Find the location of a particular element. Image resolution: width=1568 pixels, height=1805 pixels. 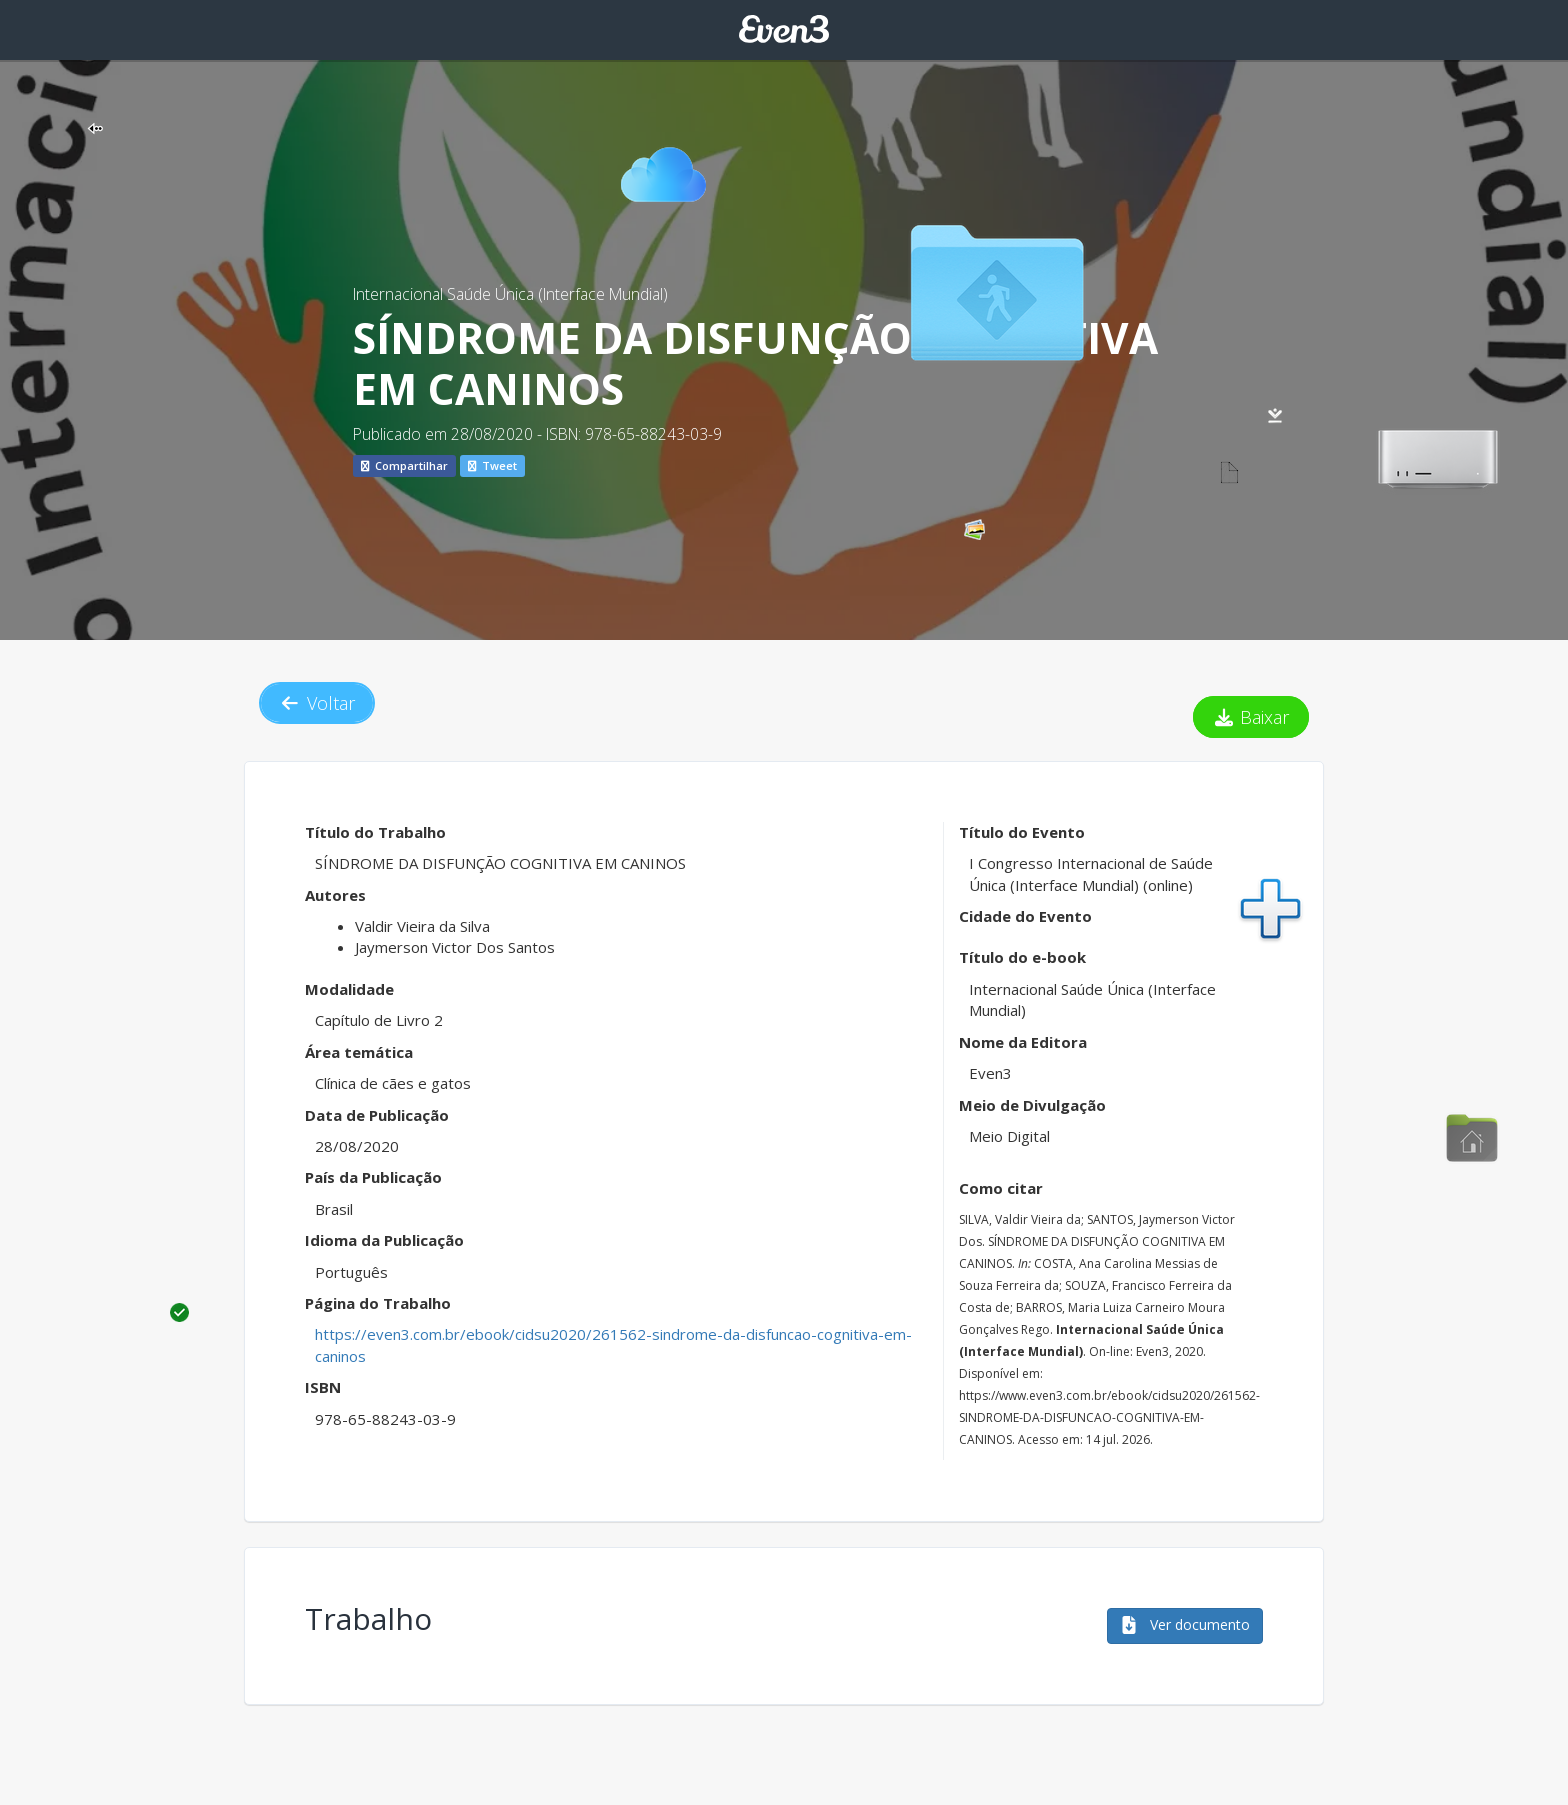

access the public folder for shared files is located at coordinates (997, 293).